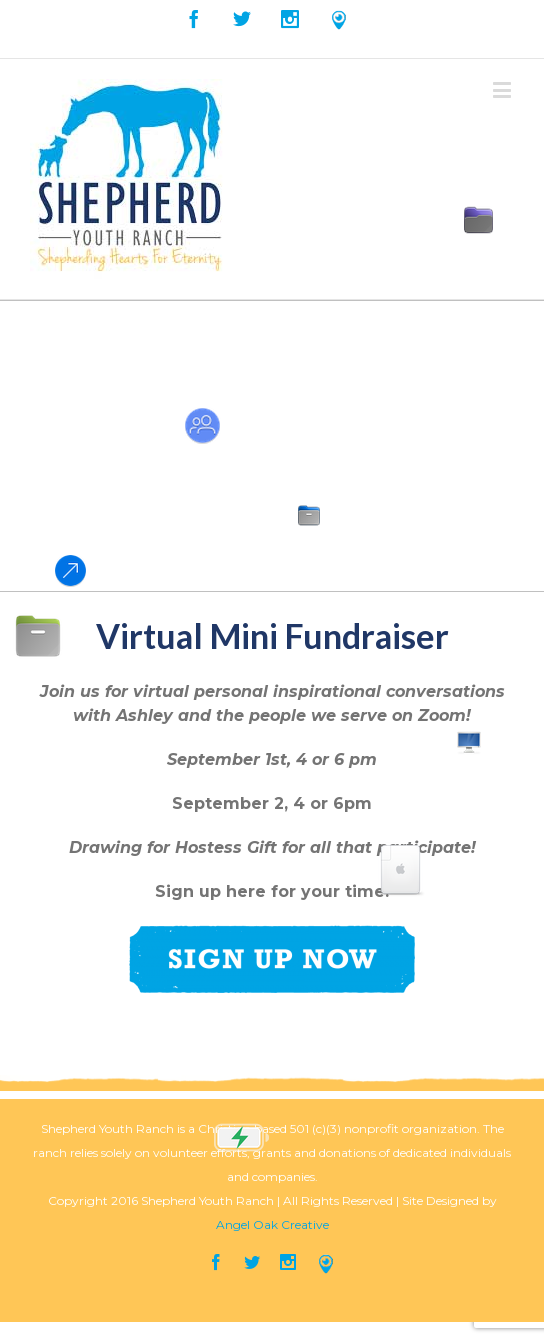 This screenshot has height=1342, width=544. I want to click on open the file manager application, so click(38, 636).